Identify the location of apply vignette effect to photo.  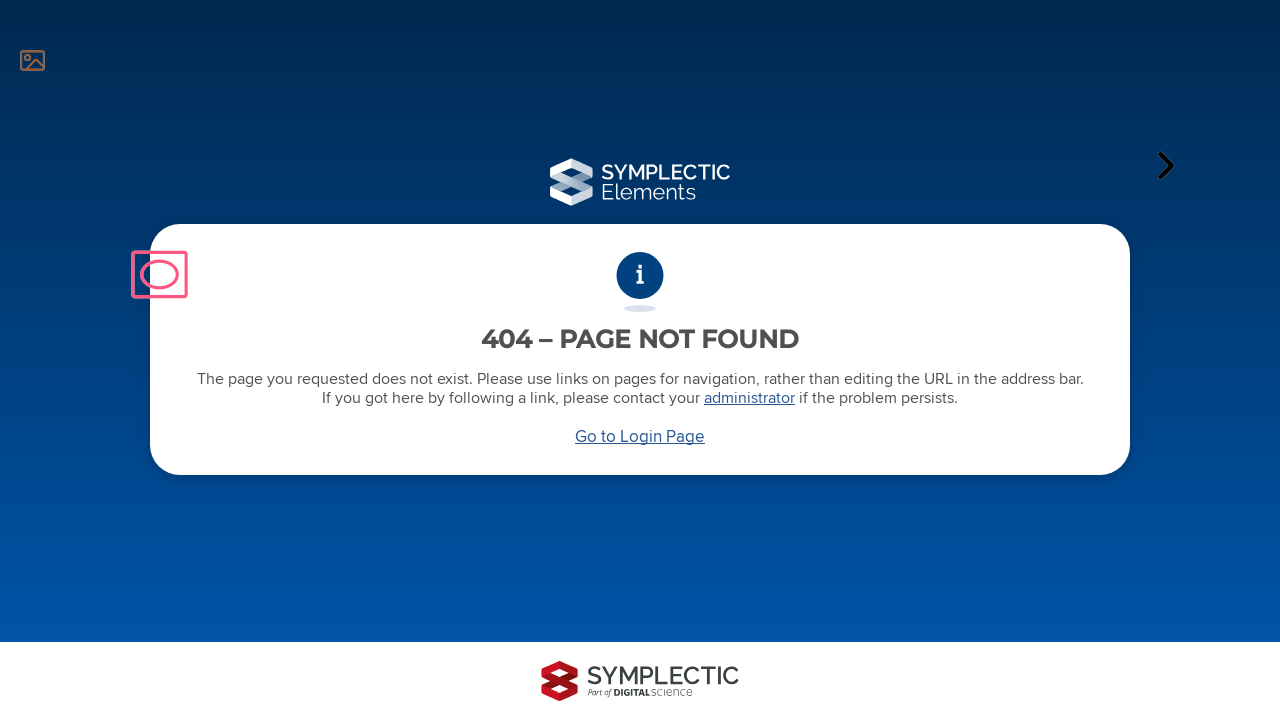
(159, 274).